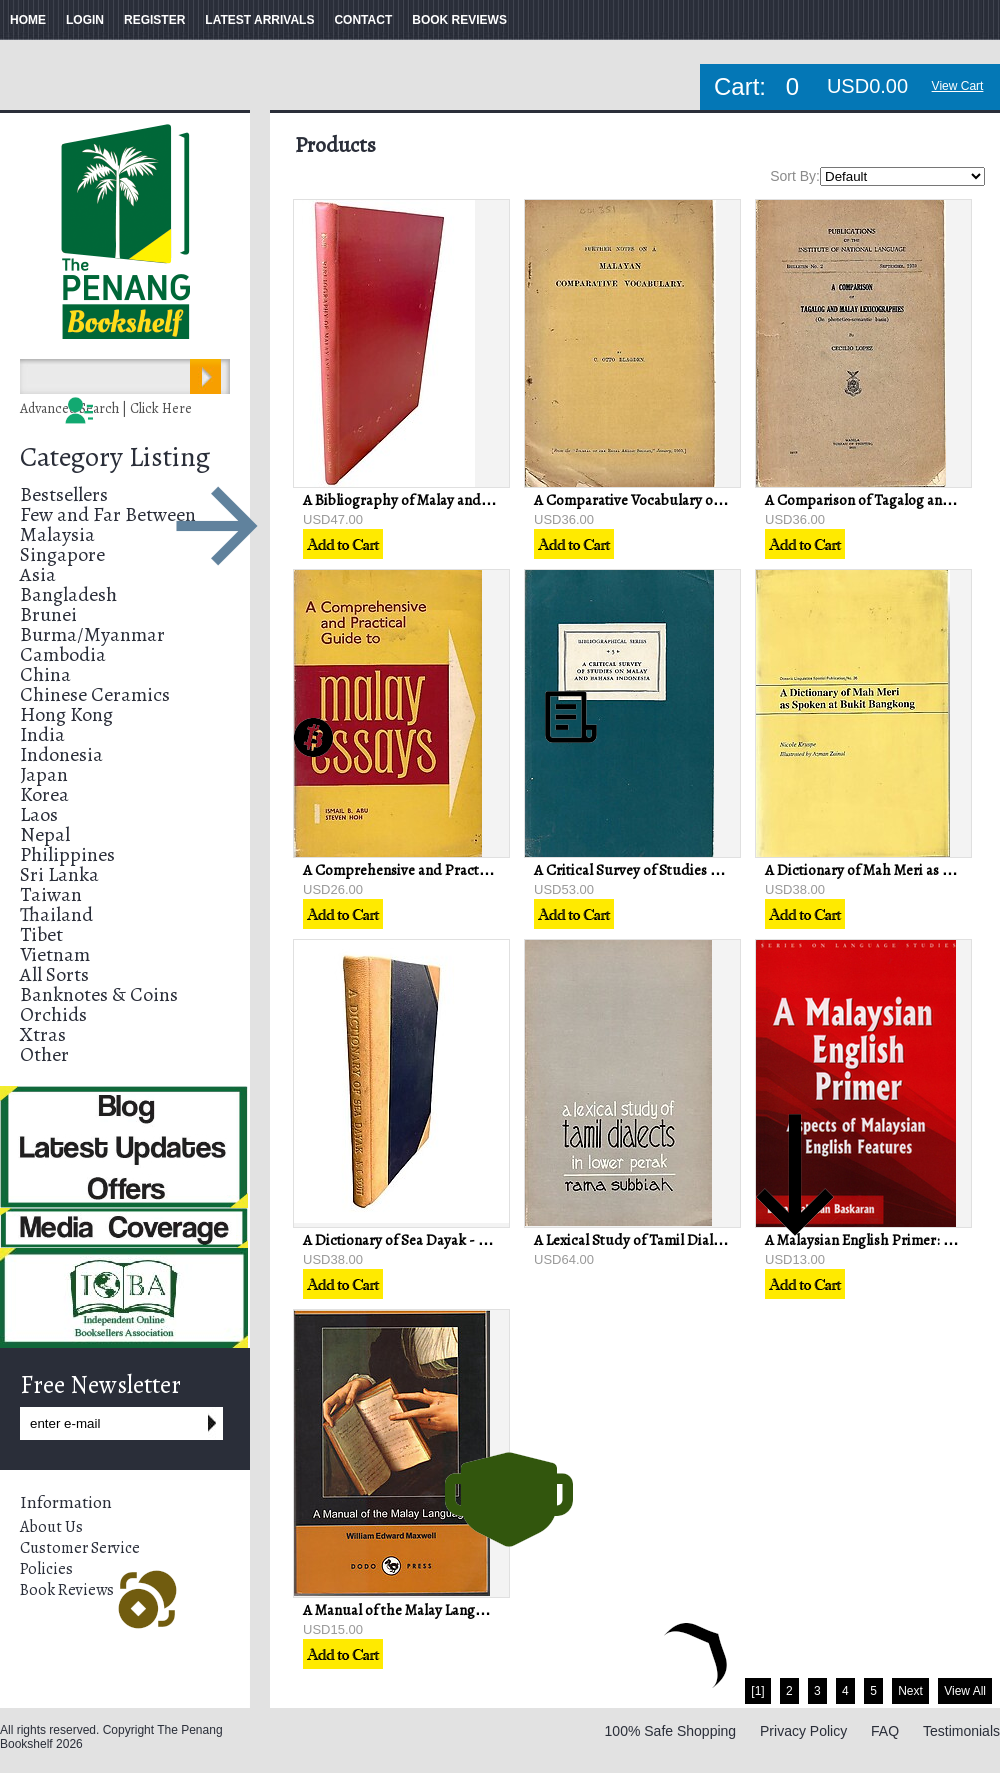 Image resolution: width=1000 pixels, height=1773 pixels. What do you see at coordinates (795, 1175) in the screenshot?
I see `scroll down for more content` at bounding box center [795, 1175].